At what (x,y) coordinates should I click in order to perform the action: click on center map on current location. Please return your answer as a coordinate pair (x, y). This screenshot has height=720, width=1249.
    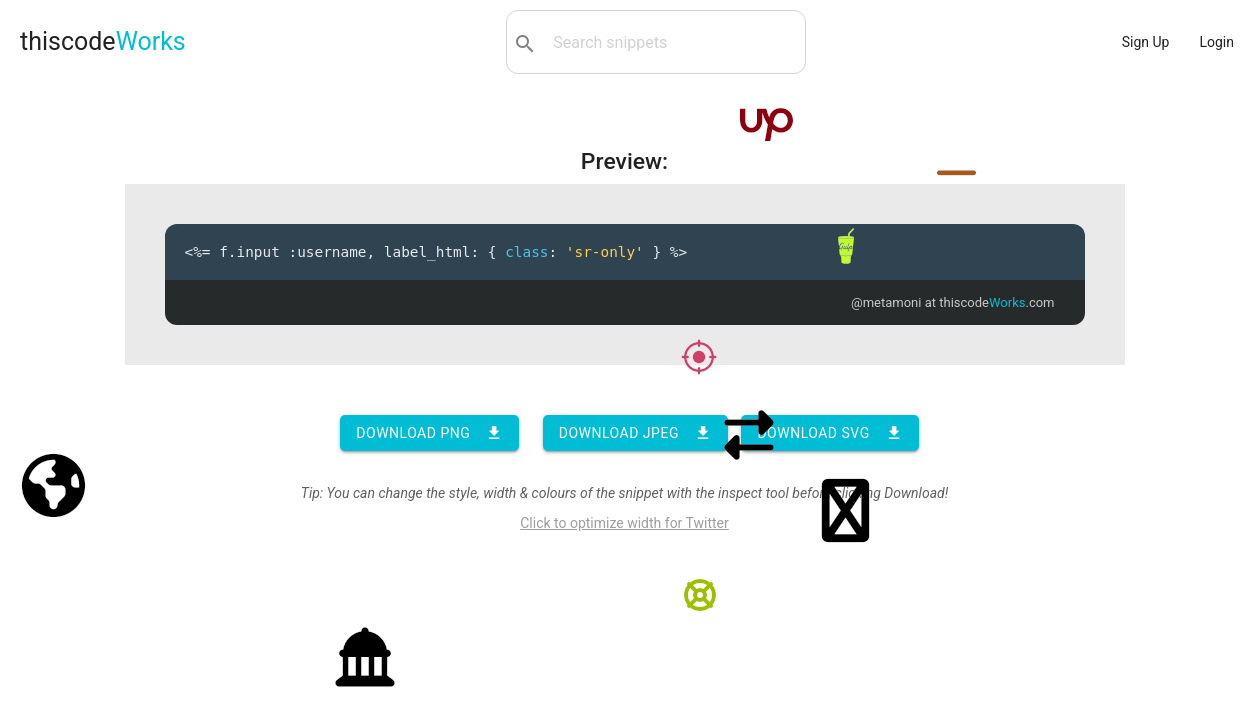
    Looking at the image, I should click on (699, 357).